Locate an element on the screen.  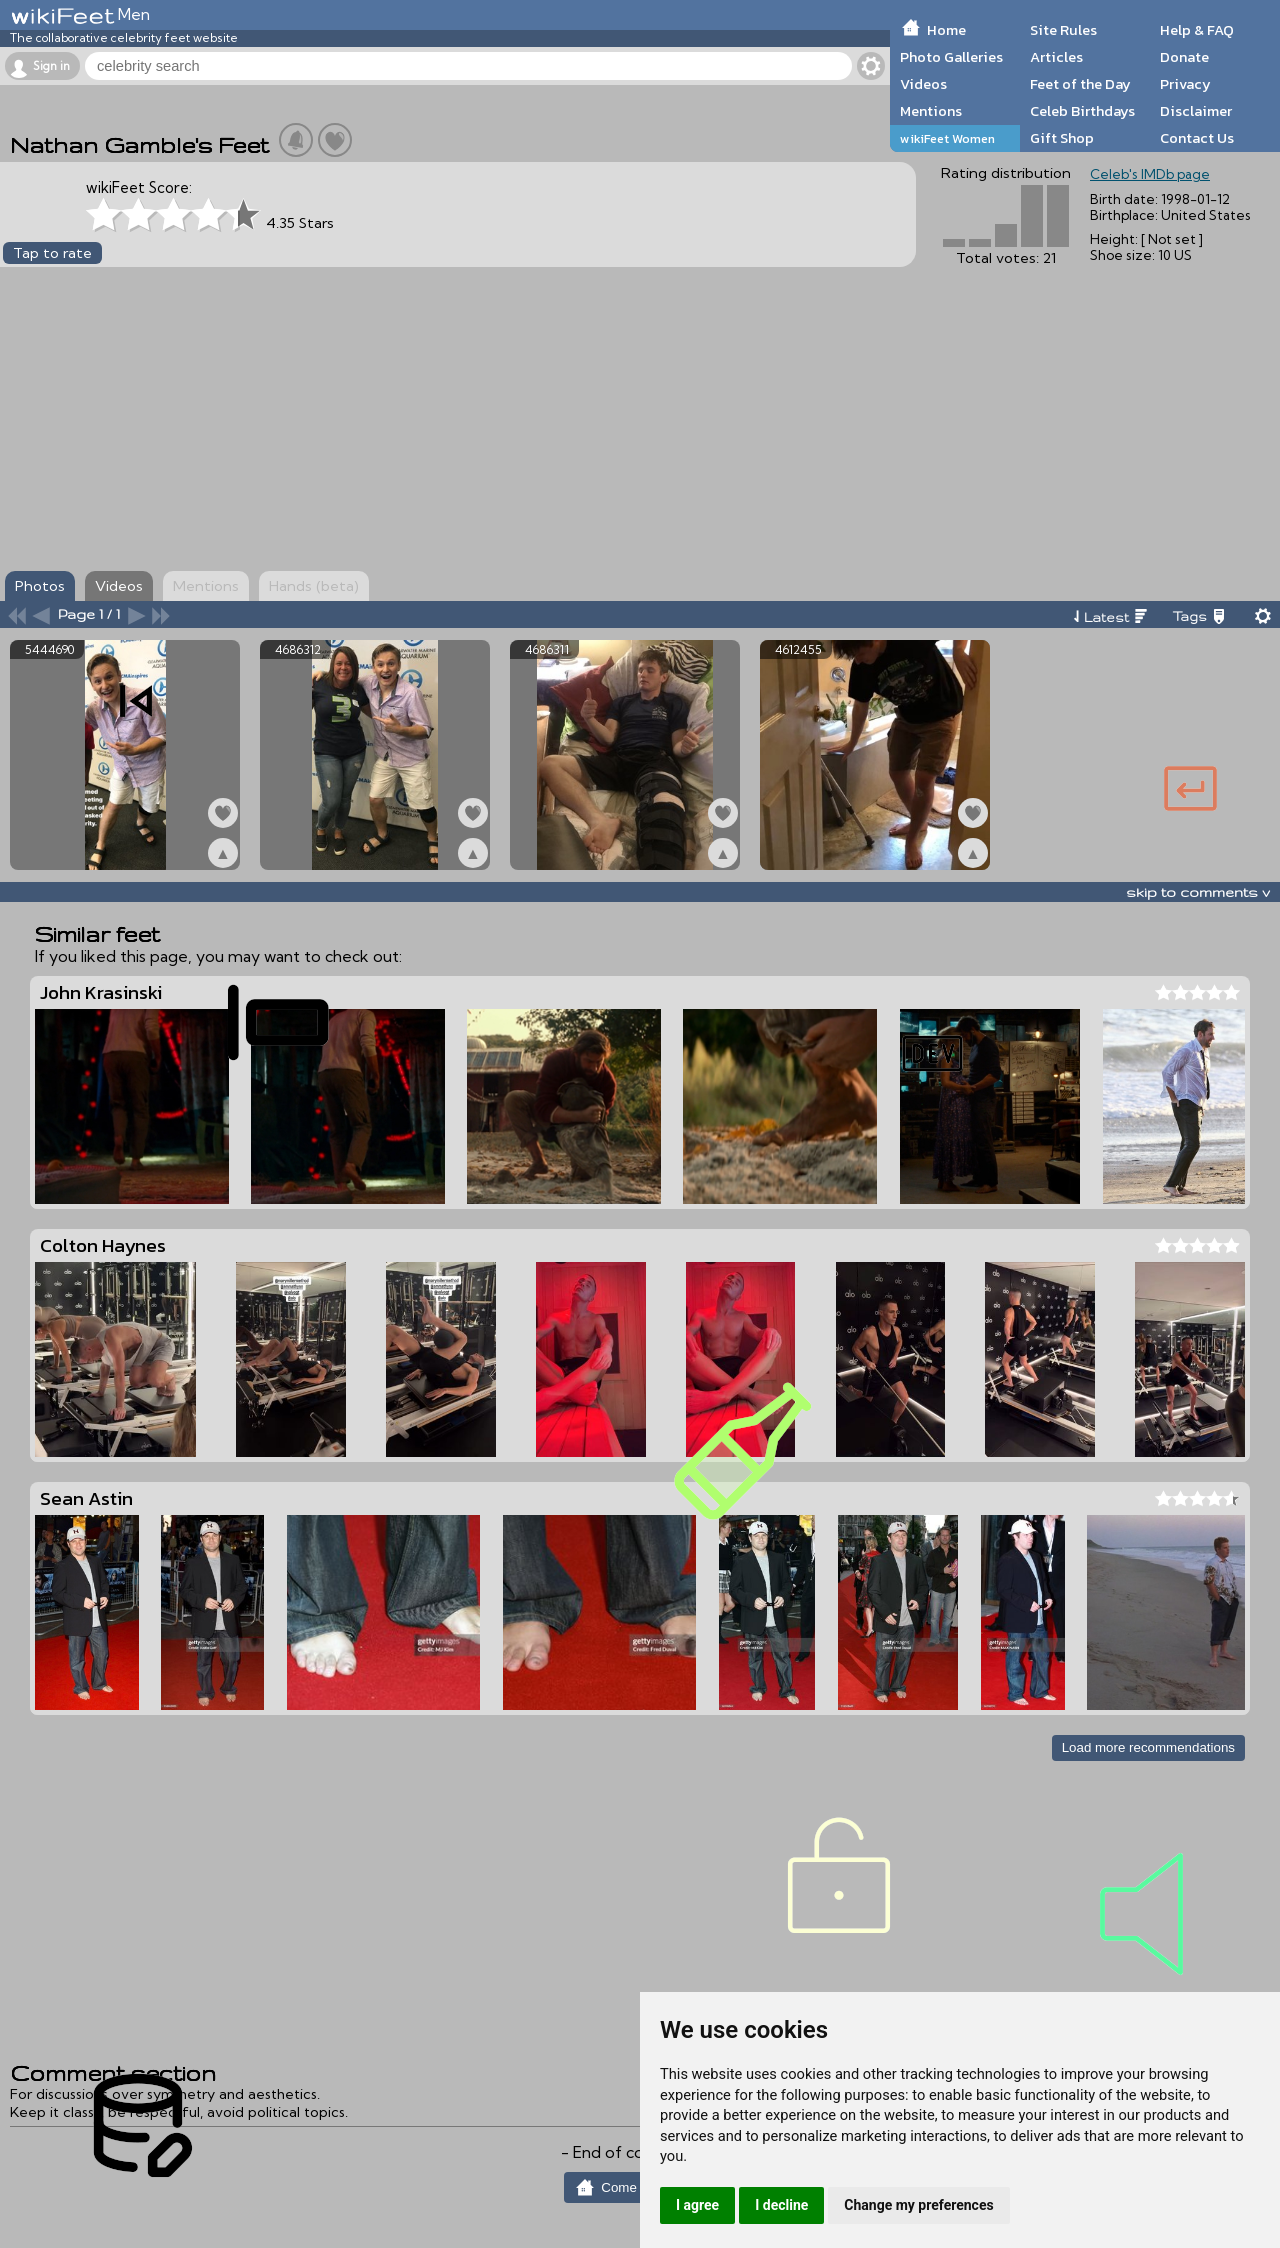
browse alcoholic beverage options is located at coordinates (740, 1453).